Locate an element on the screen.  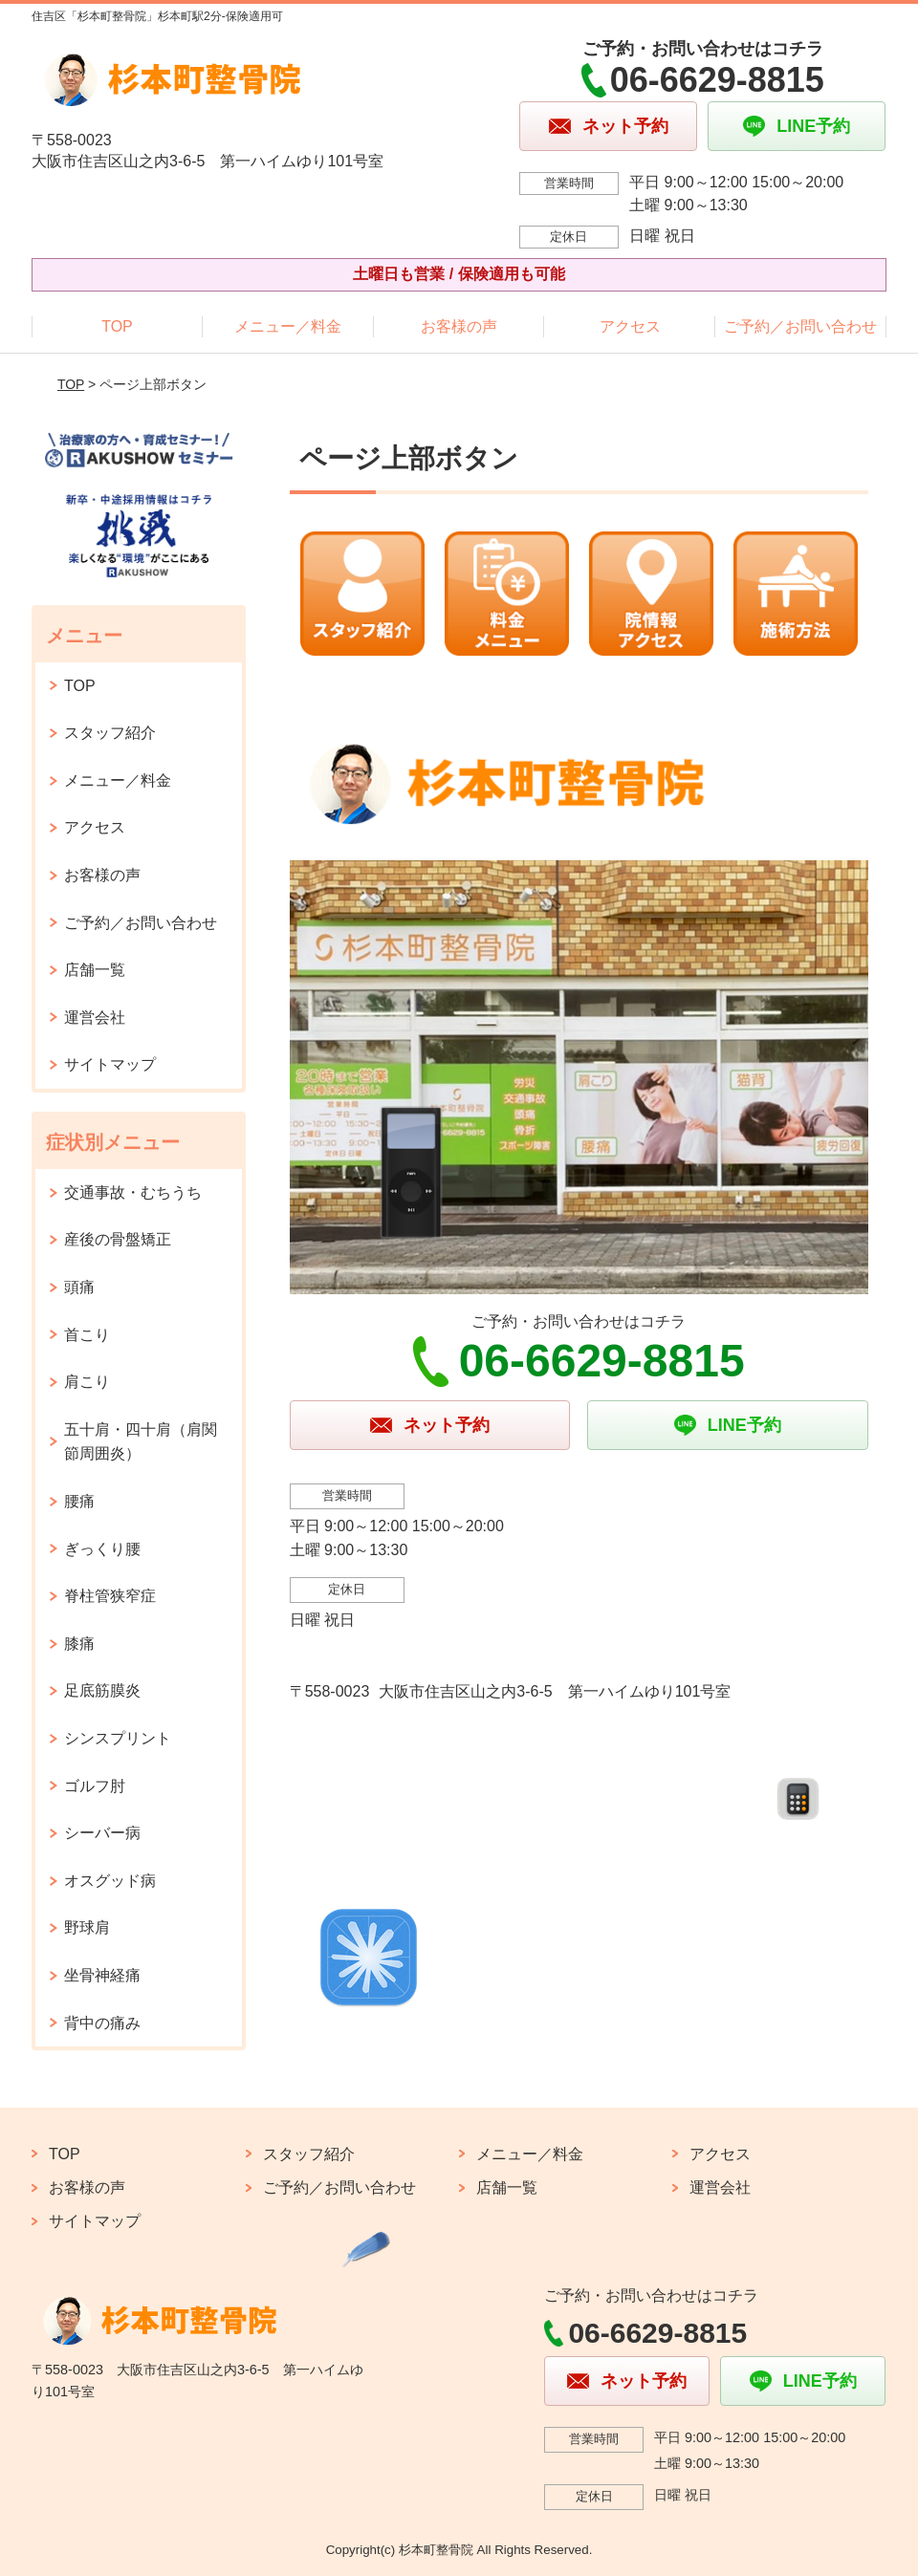
launch the Tk GUI toolkit framework is located at coordinates (366, 2249).